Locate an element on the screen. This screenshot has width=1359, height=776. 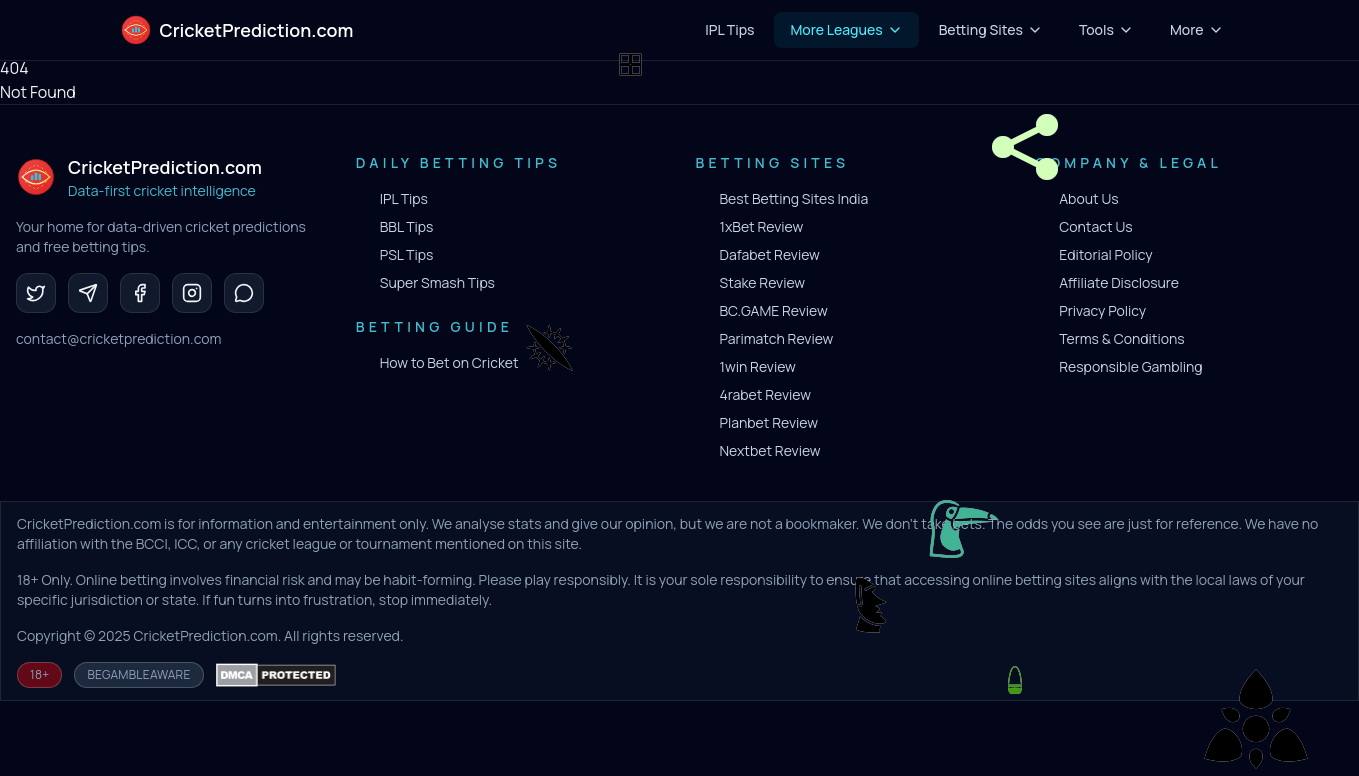
easter island moai statue icon is located at coordinates (871, 605).